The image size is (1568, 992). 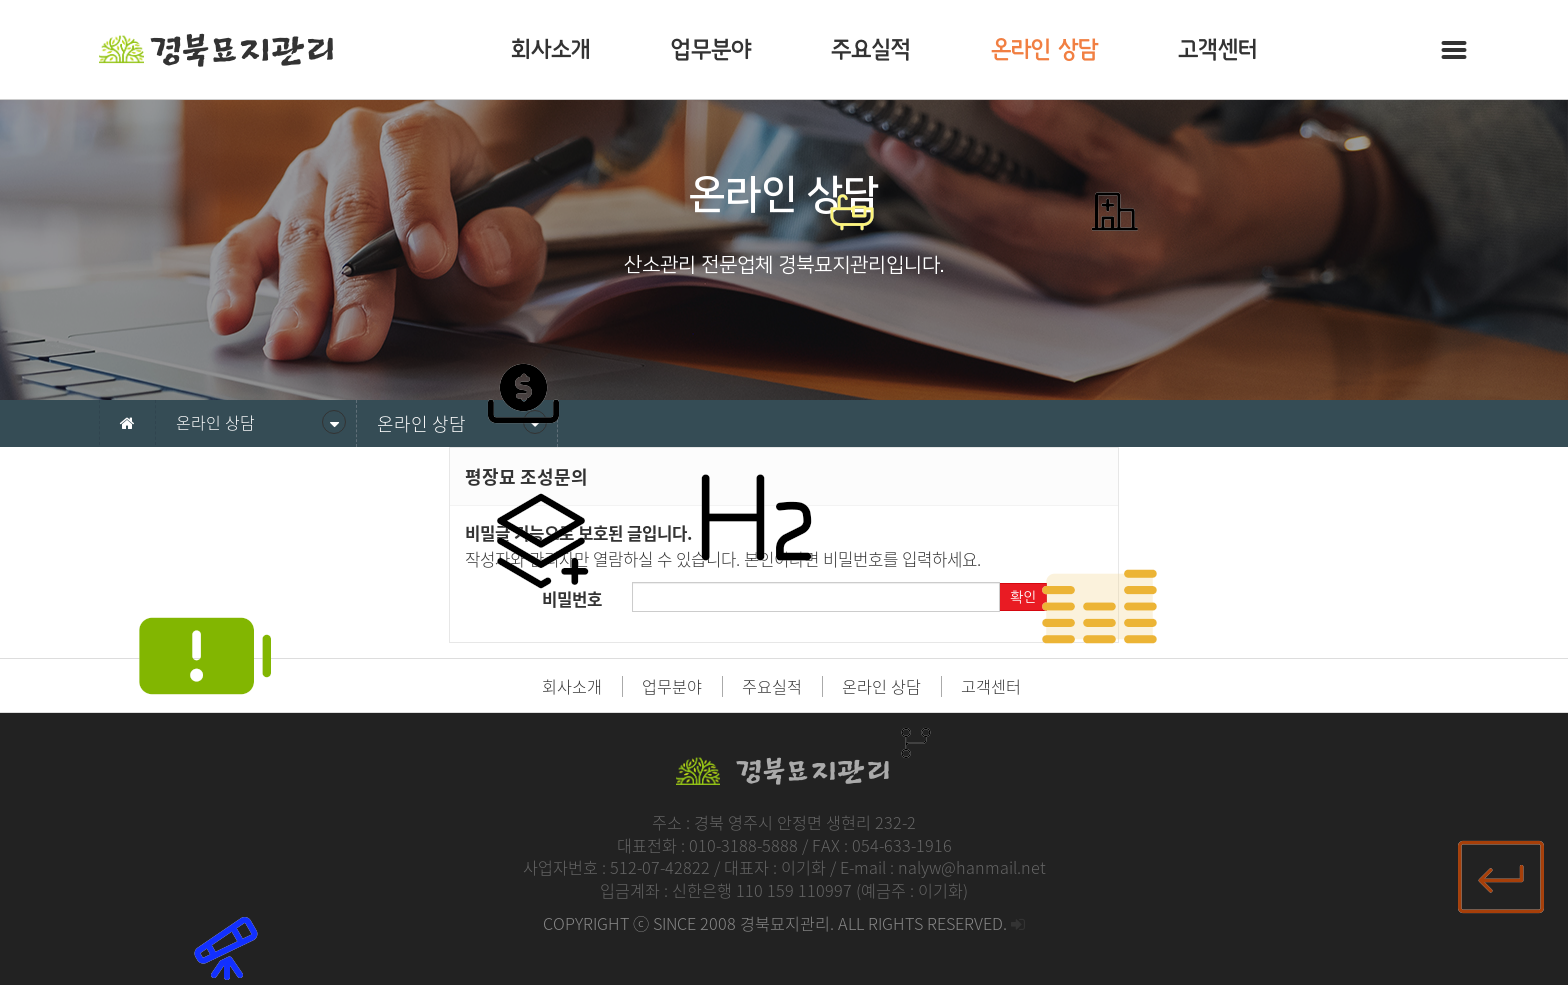 I want to click on find nearby hospitals or medical facilities, so click(x=1112, y=211).